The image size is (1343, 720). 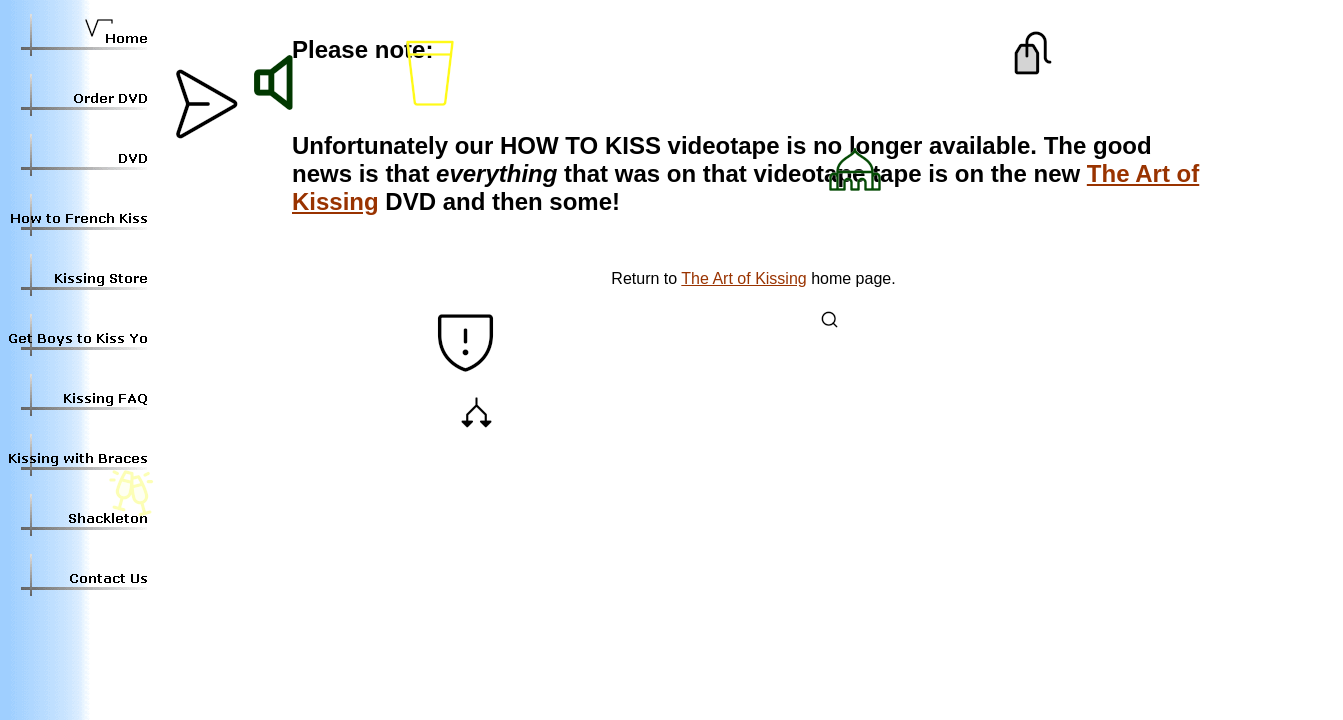 I want to click on search for content or items, so click(x=829, y=319).